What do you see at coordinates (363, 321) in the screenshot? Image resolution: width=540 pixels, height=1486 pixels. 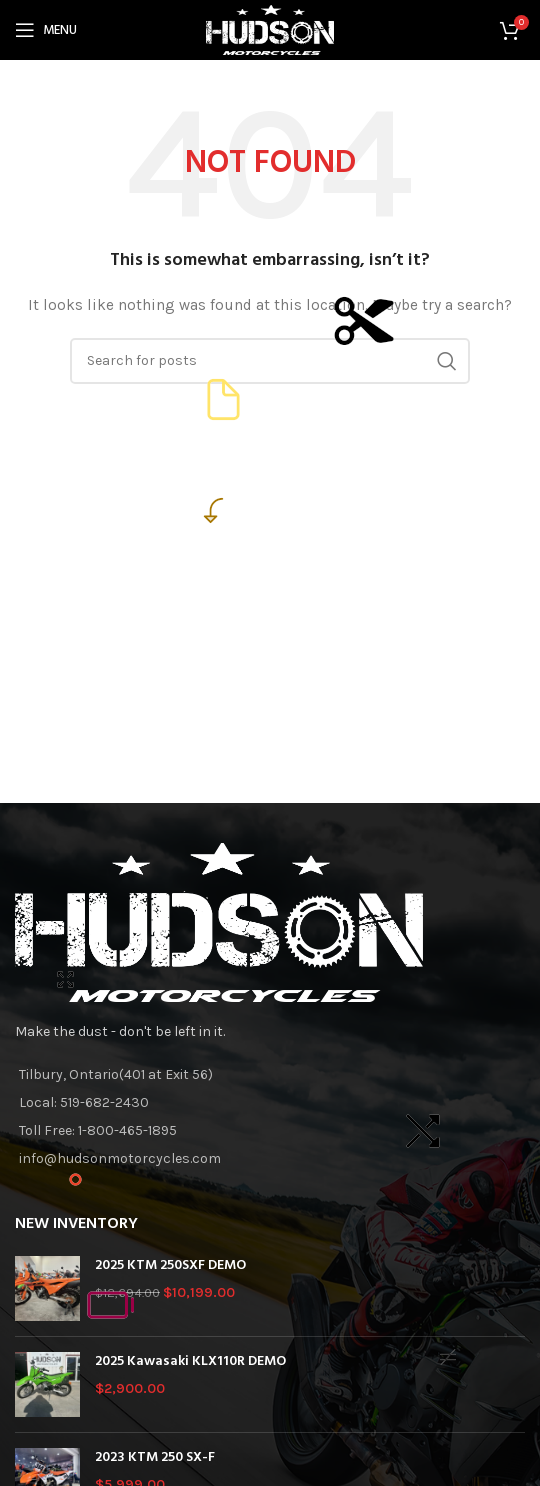 I see `cut selected content` at bounding box center [363, 321].